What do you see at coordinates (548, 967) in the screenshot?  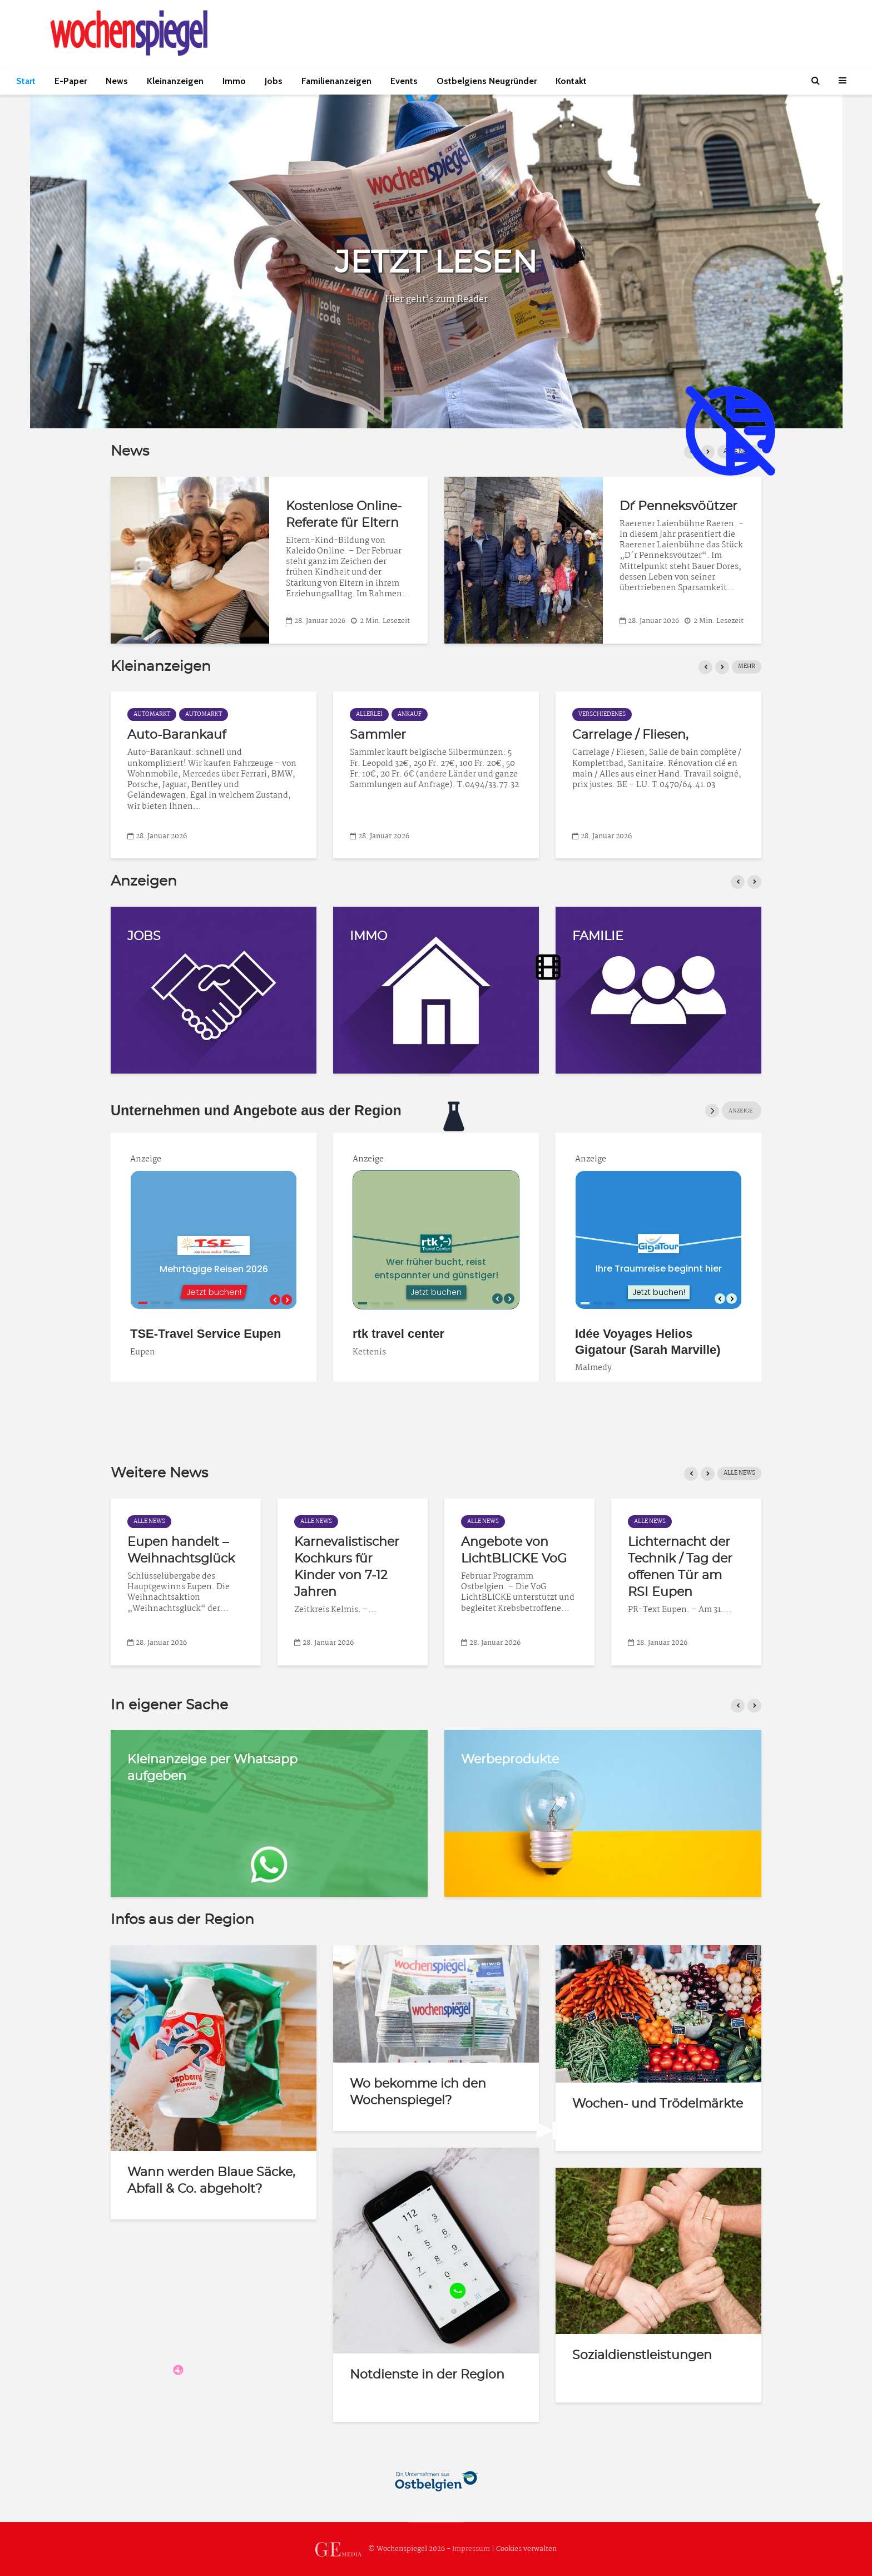 I see `access video or movie content` at bounding box center [548, 967].